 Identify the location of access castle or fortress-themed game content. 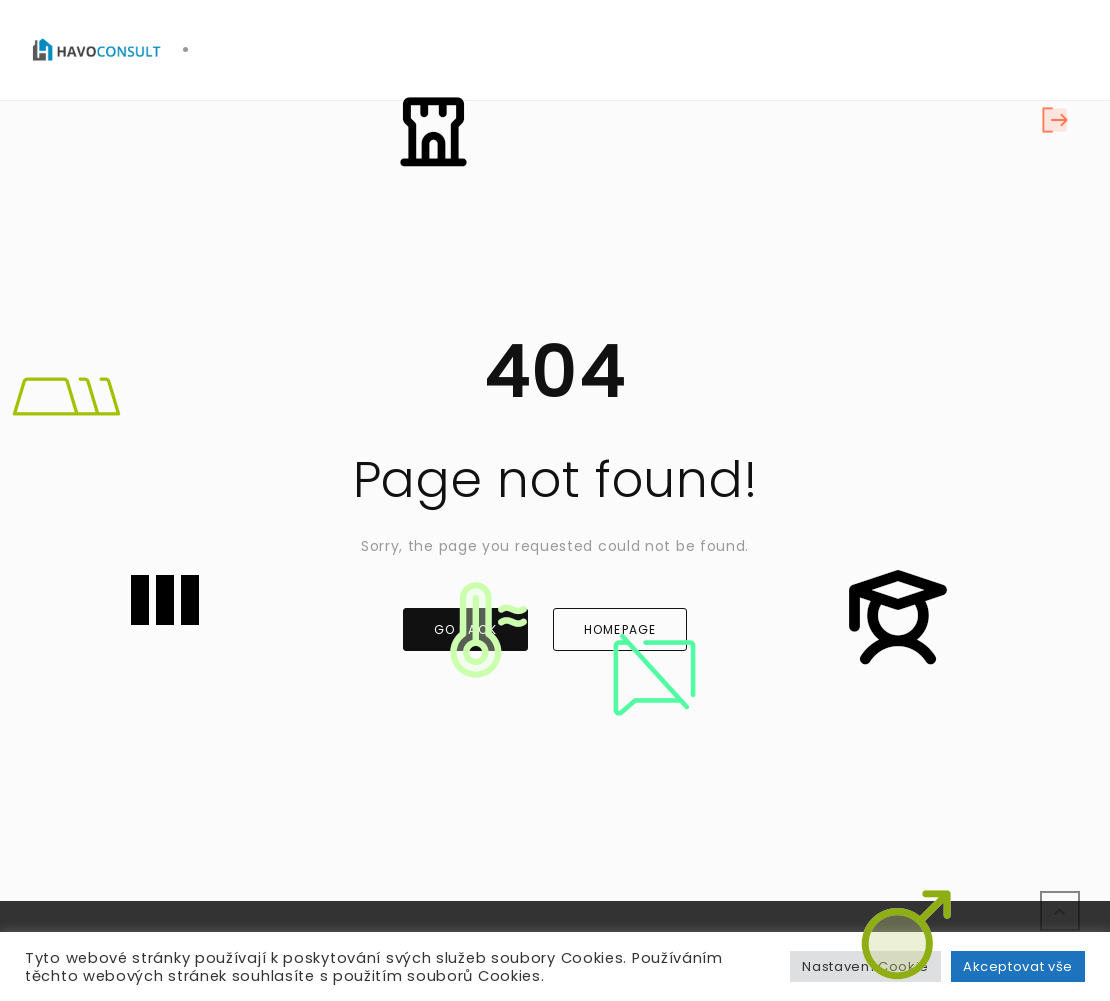
(433, 130).